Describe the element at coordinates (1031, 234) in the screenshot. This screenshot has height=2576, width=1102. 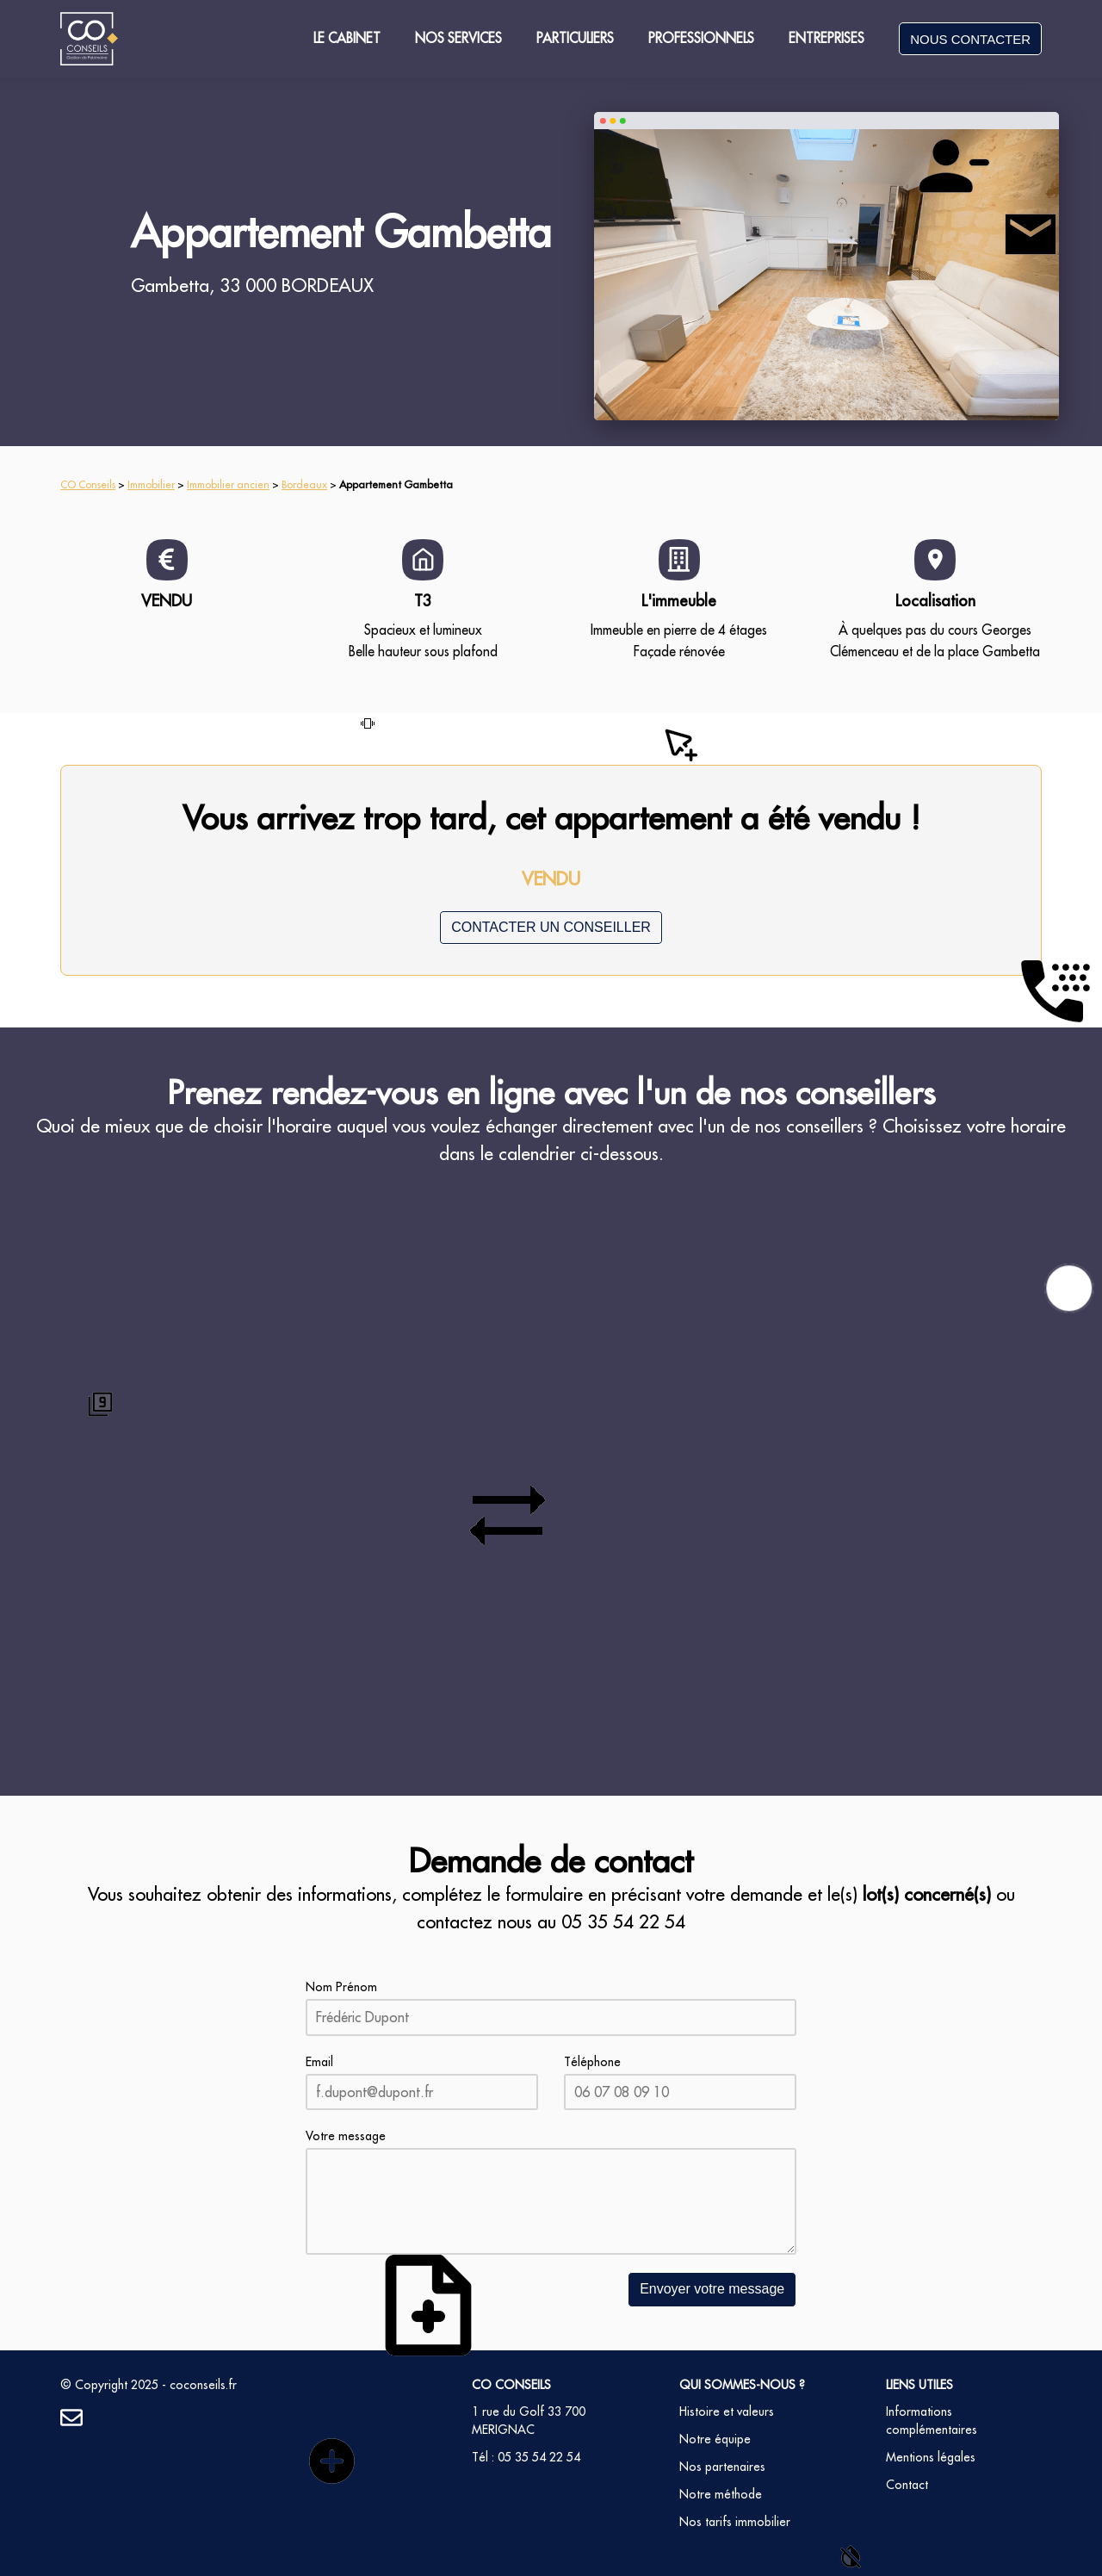
I see `mark message as unread` at that location.